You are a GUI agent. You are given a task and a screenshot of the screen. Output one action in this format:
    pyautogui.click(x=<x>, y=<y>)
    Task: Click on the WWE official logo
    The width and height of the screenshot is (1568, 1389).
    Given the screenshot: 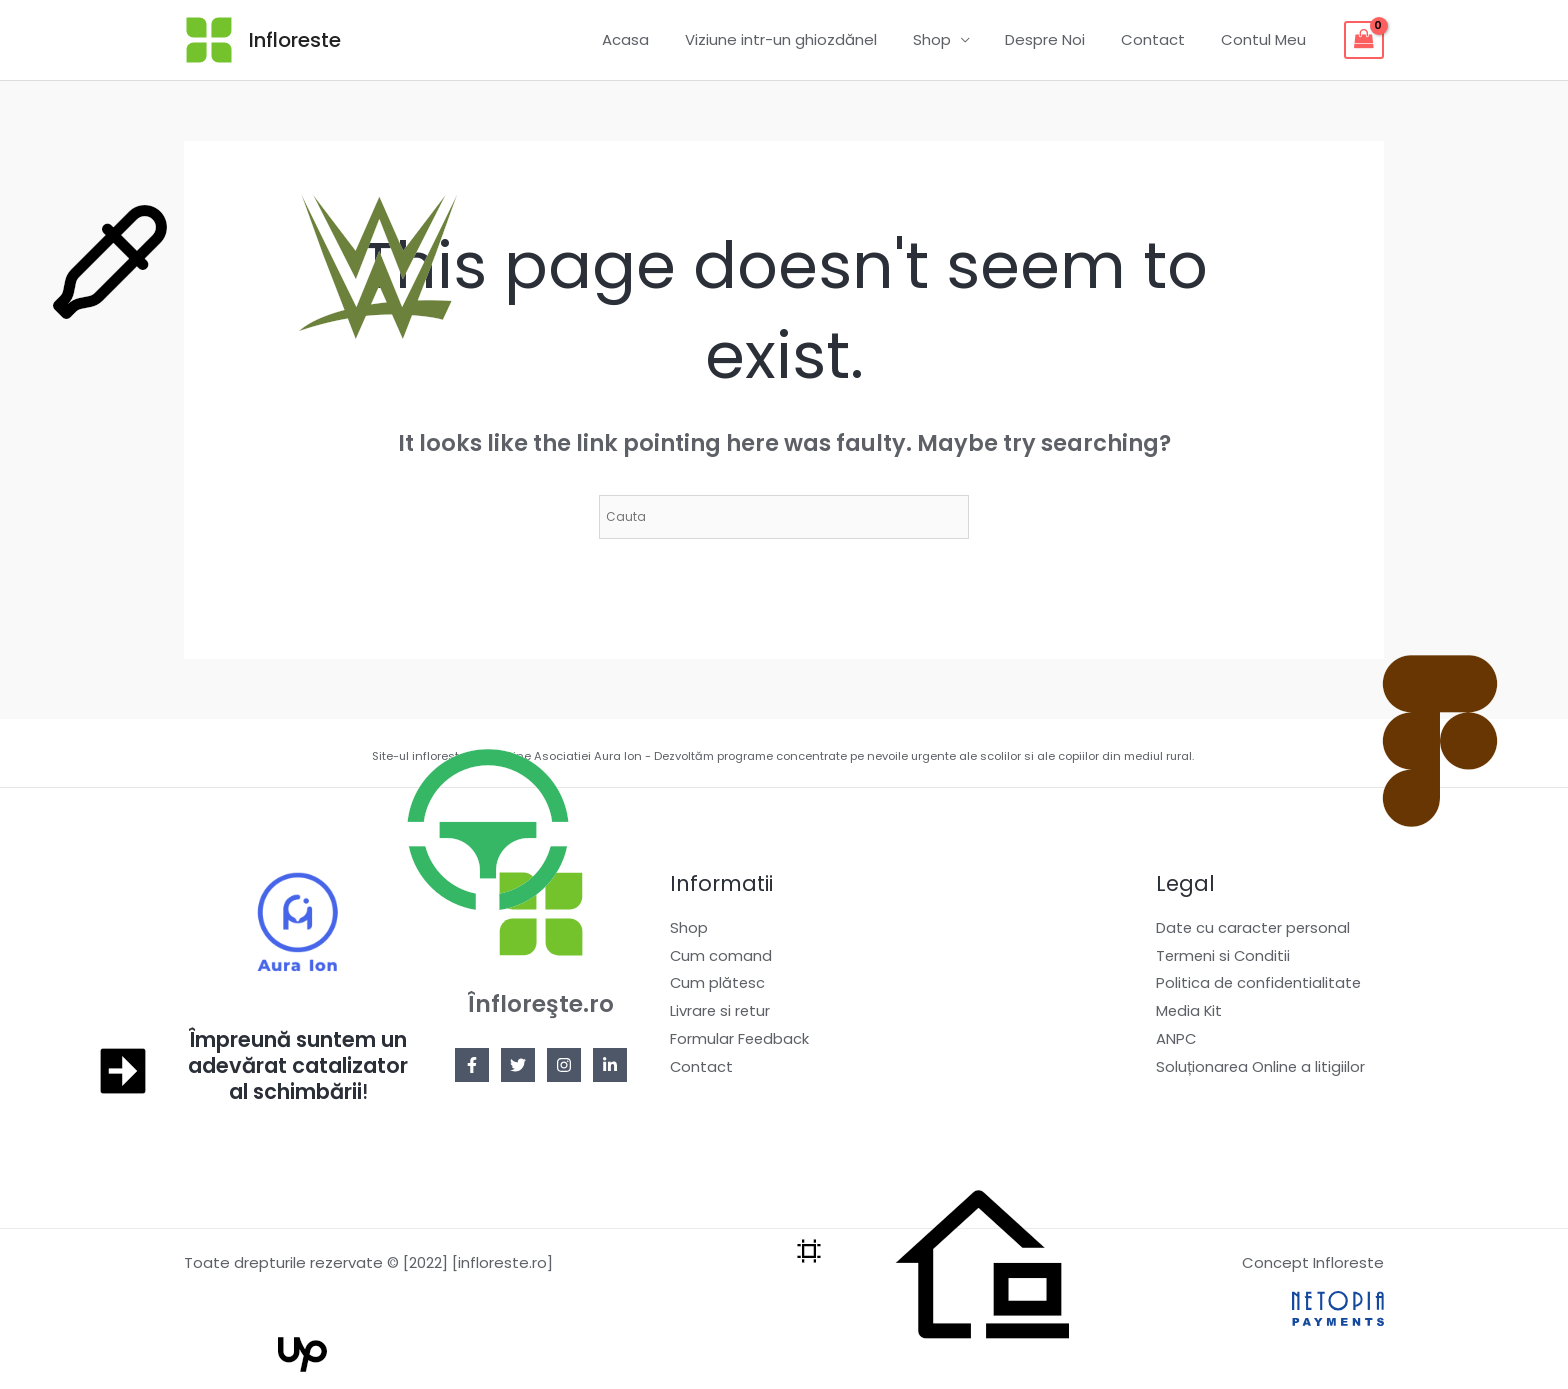 What is the action you would take?
    pyautogui.click(x=378, y=267)
    